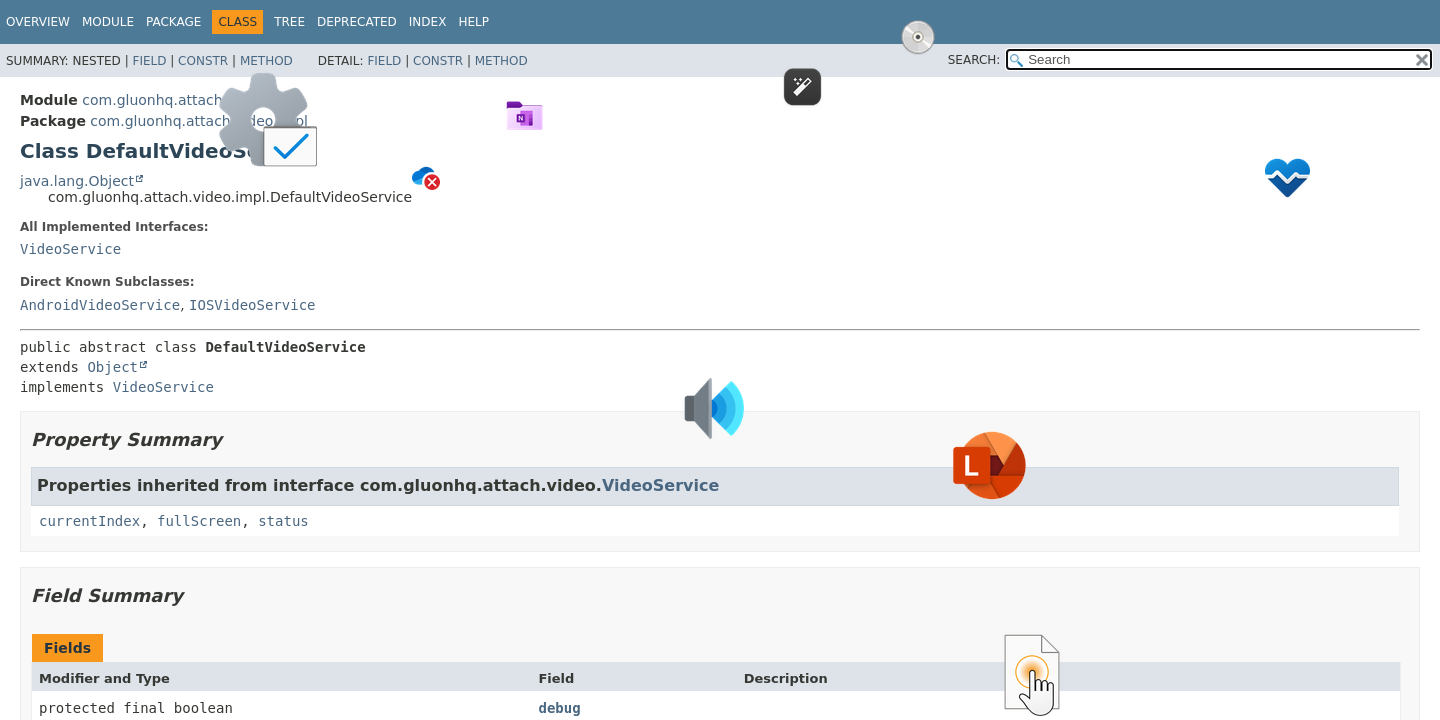  What do you see at coordinates (524, 116) in the screenshot?
I see `open folder containing Microsoft OneNote files` at bounding box center [524, 116].